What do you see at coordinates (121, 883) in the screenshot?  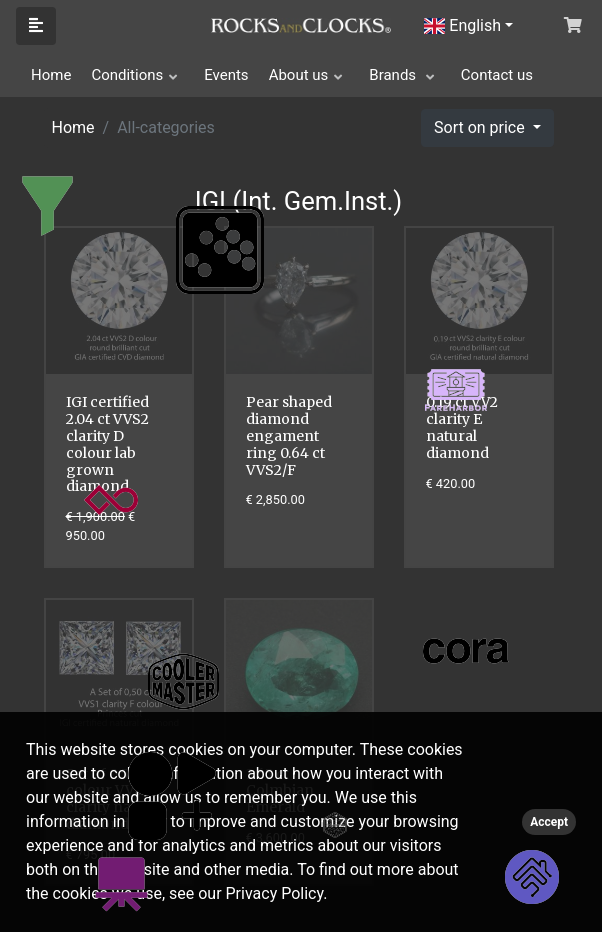 I see `open artboard or canvas workspace` at bounding box center [121, 883].